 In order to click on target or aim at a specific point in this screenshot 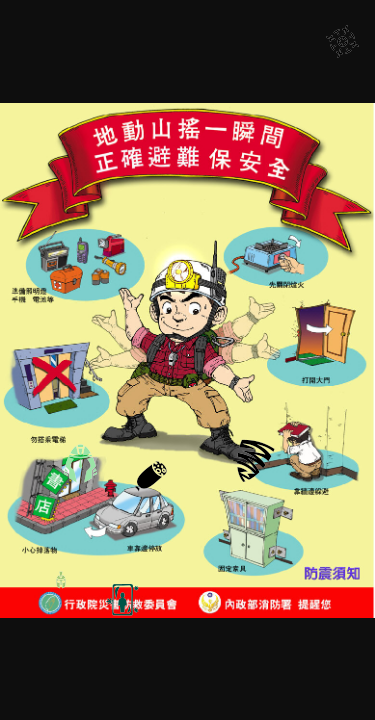, I will do `click(342, 41)`.